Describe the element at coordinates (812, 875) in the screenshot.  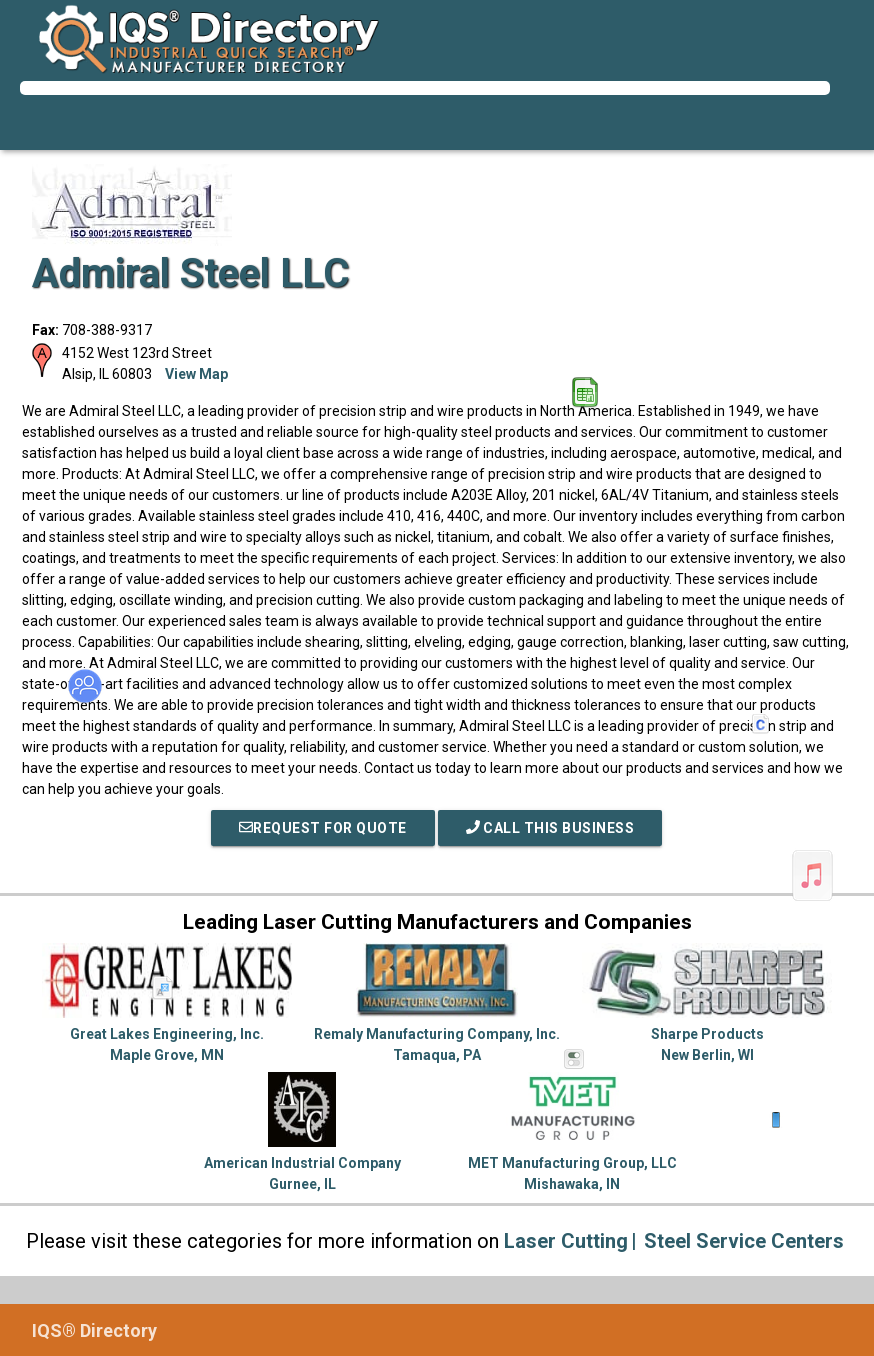
I see `an audio file type indicator` at that location.